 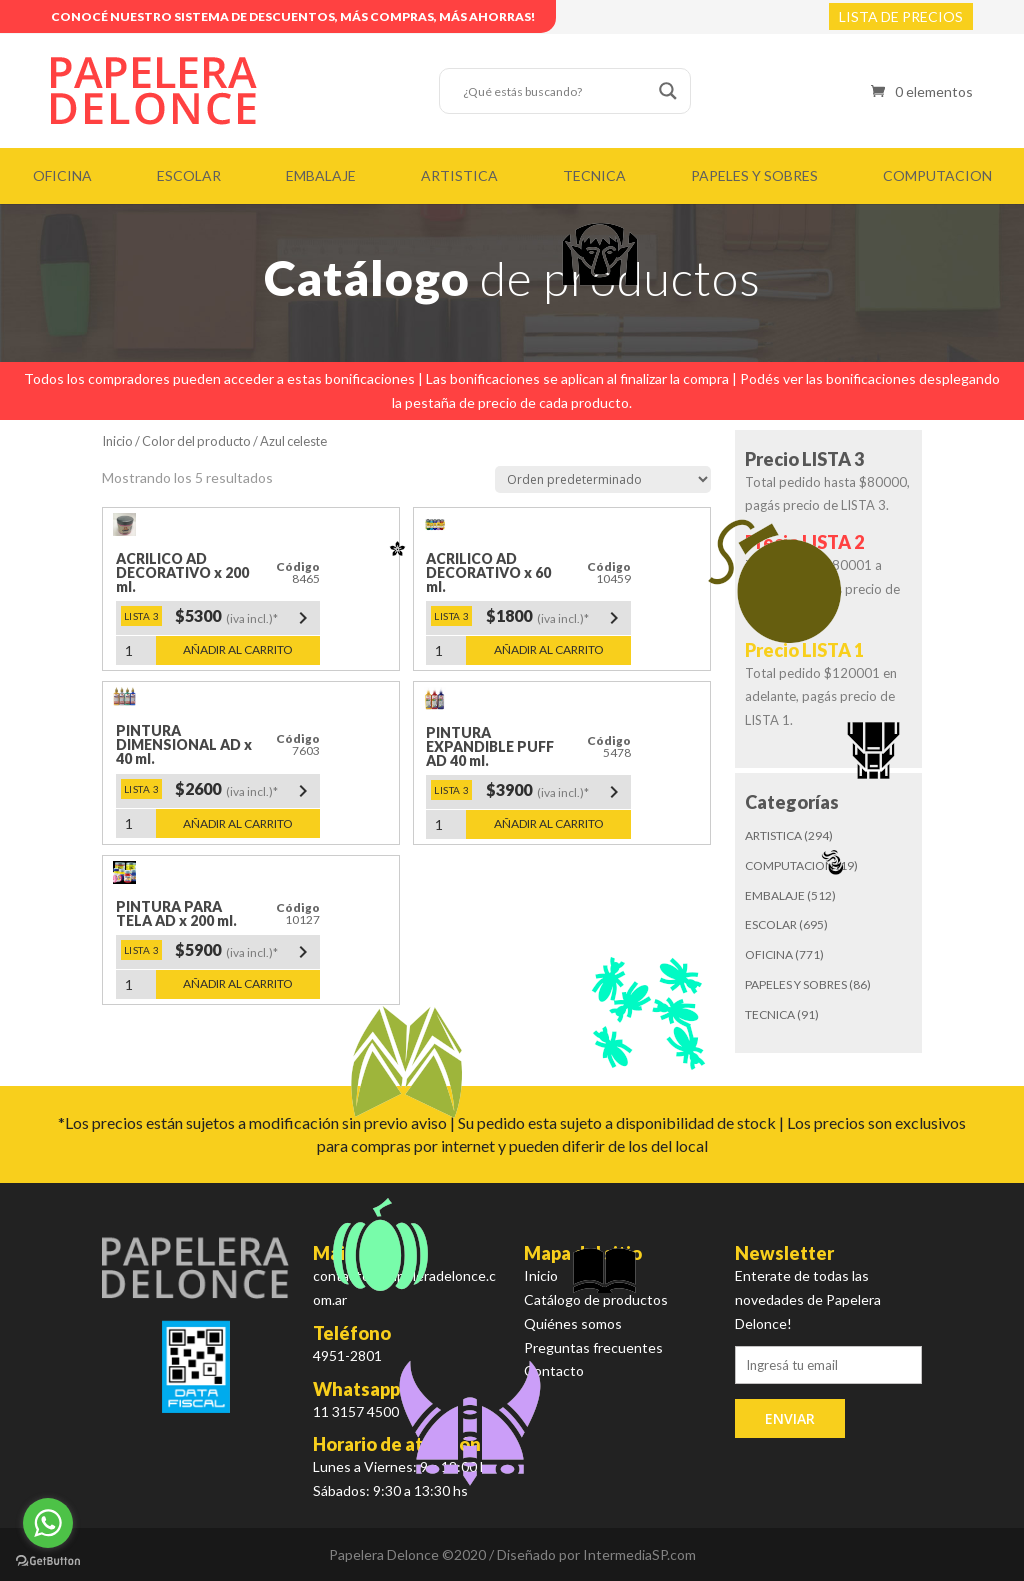 I want to click on select viking or norse character class, so click(x=470, y=1420).